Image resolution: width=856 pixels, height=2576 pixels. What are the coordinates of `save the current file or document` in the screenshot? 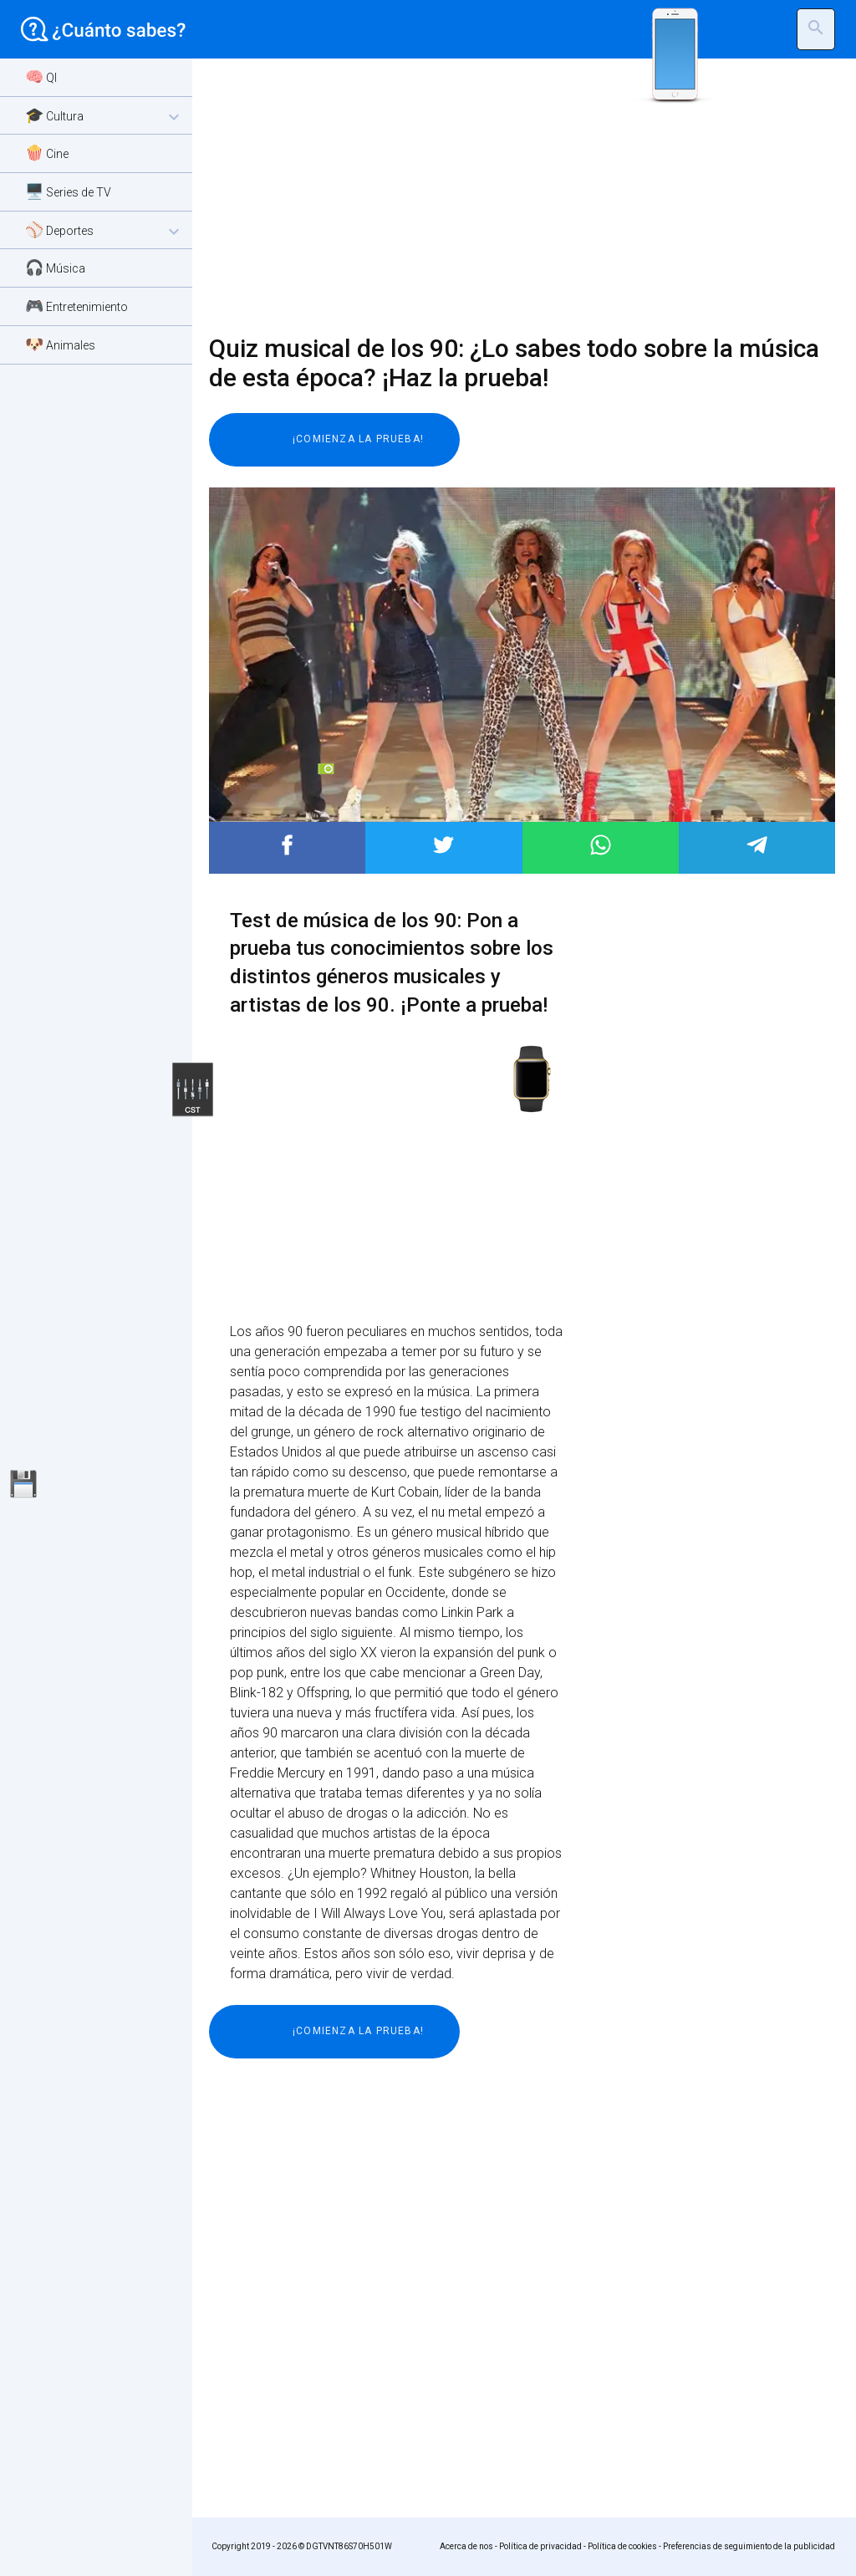 It's located at (23, 1484).